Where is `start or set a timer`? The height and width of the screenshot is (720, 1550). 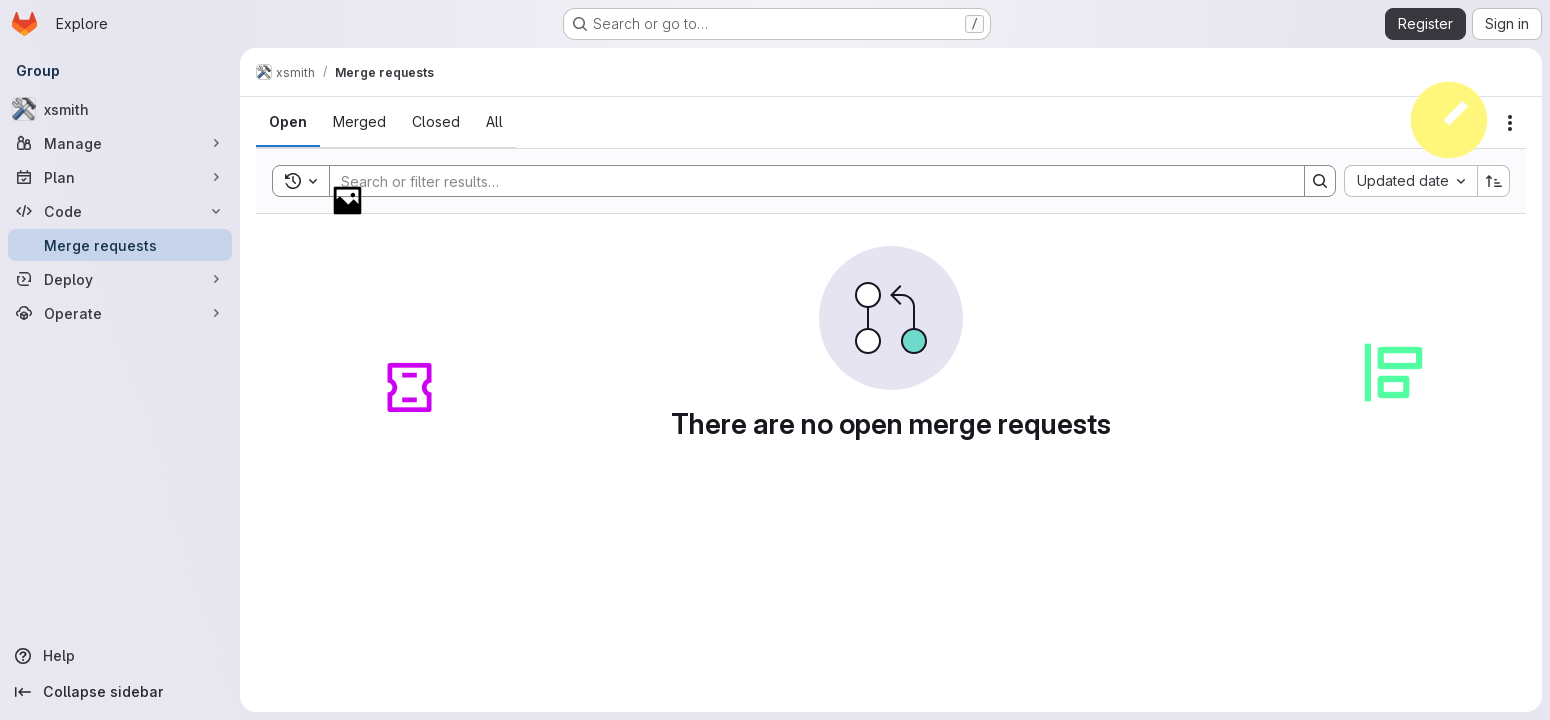
start or set a timer is located at coordinates (1449, 120).